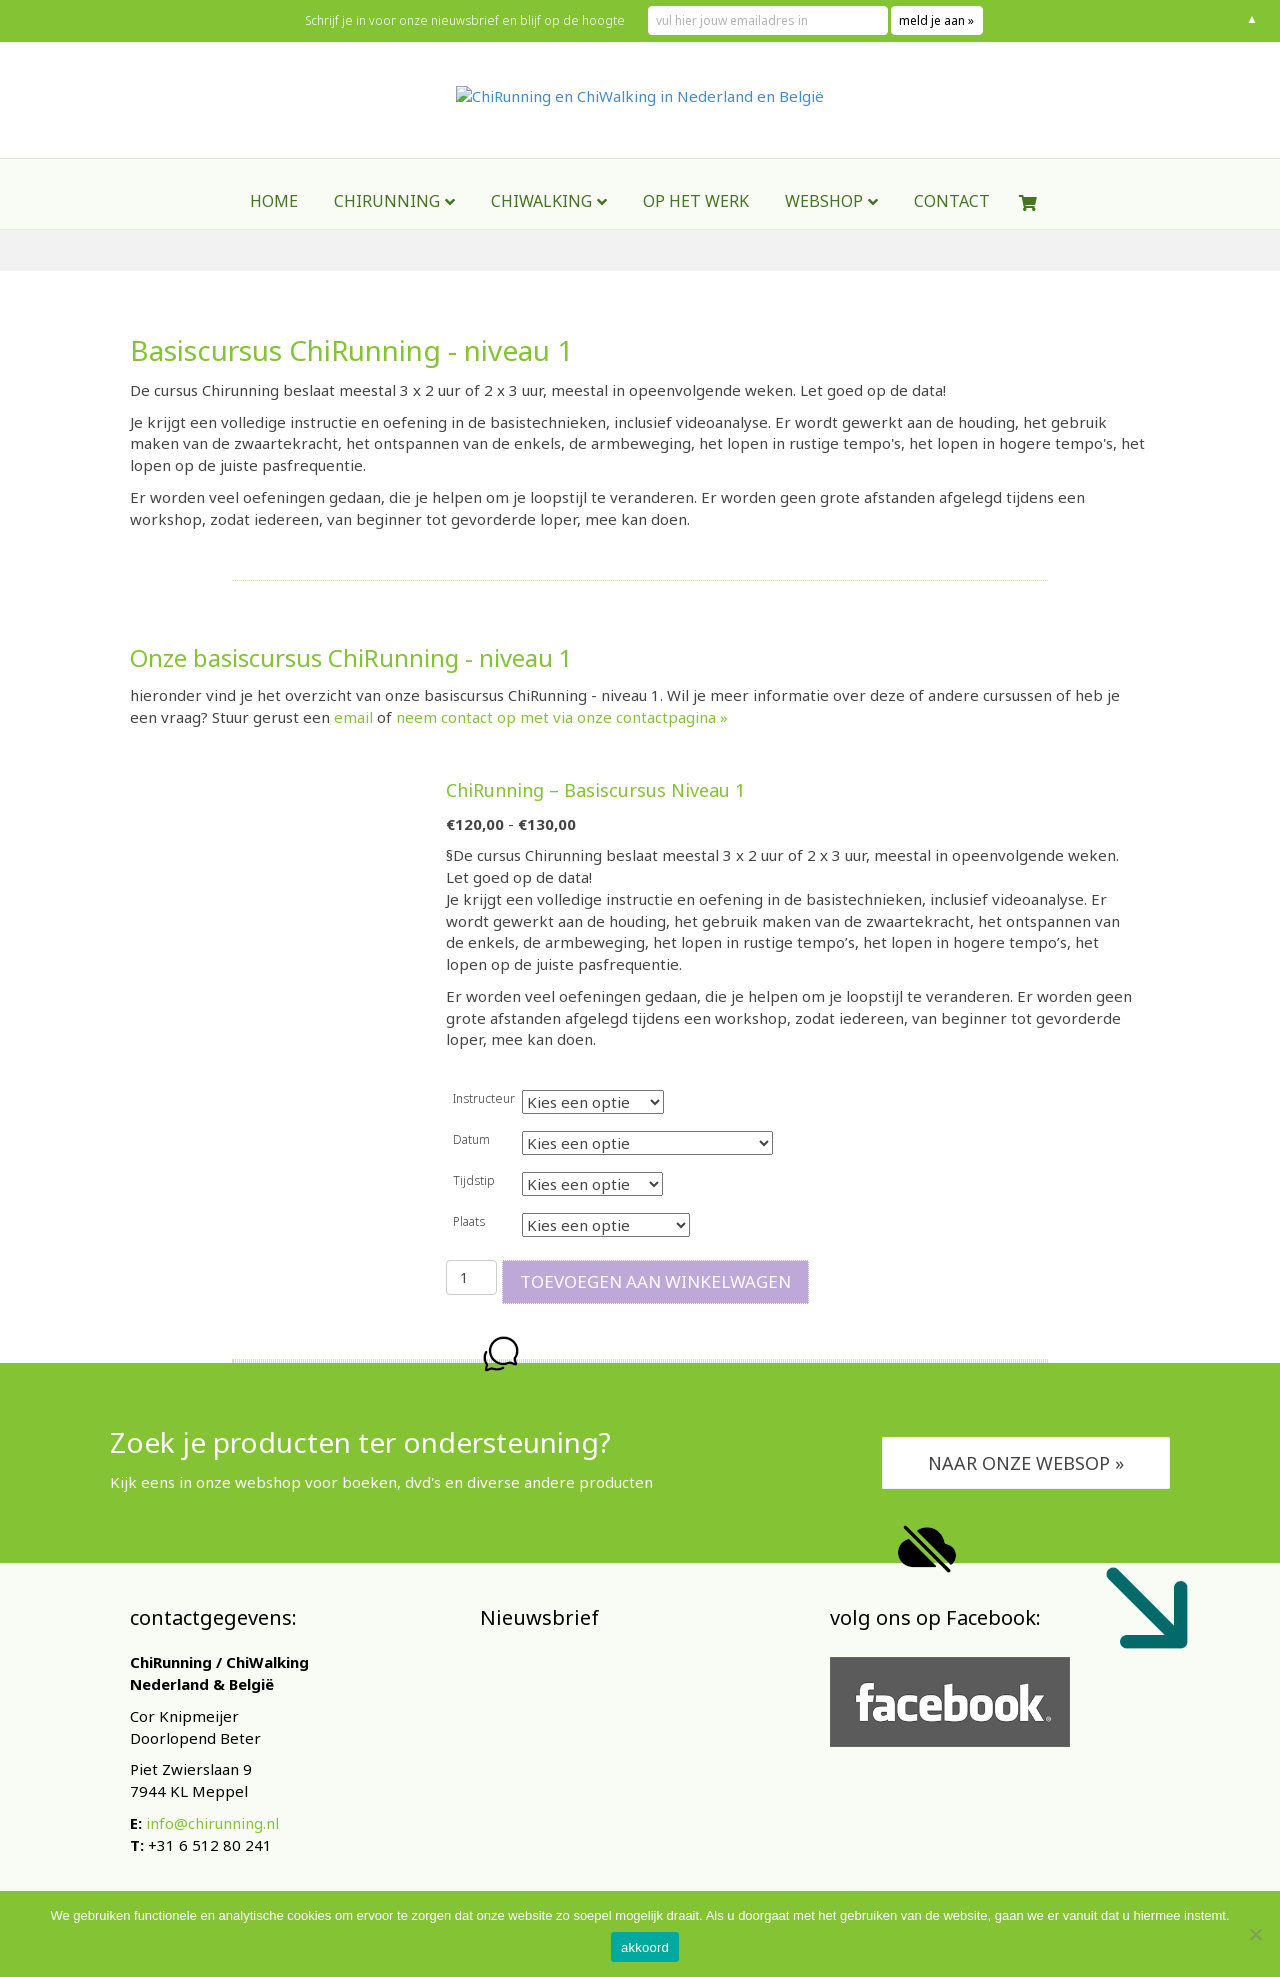  What do you see at coordinates (927, 1549) in the screenshot?
I see `indicates no cloud connection available` at bounding box center [927, 1549].